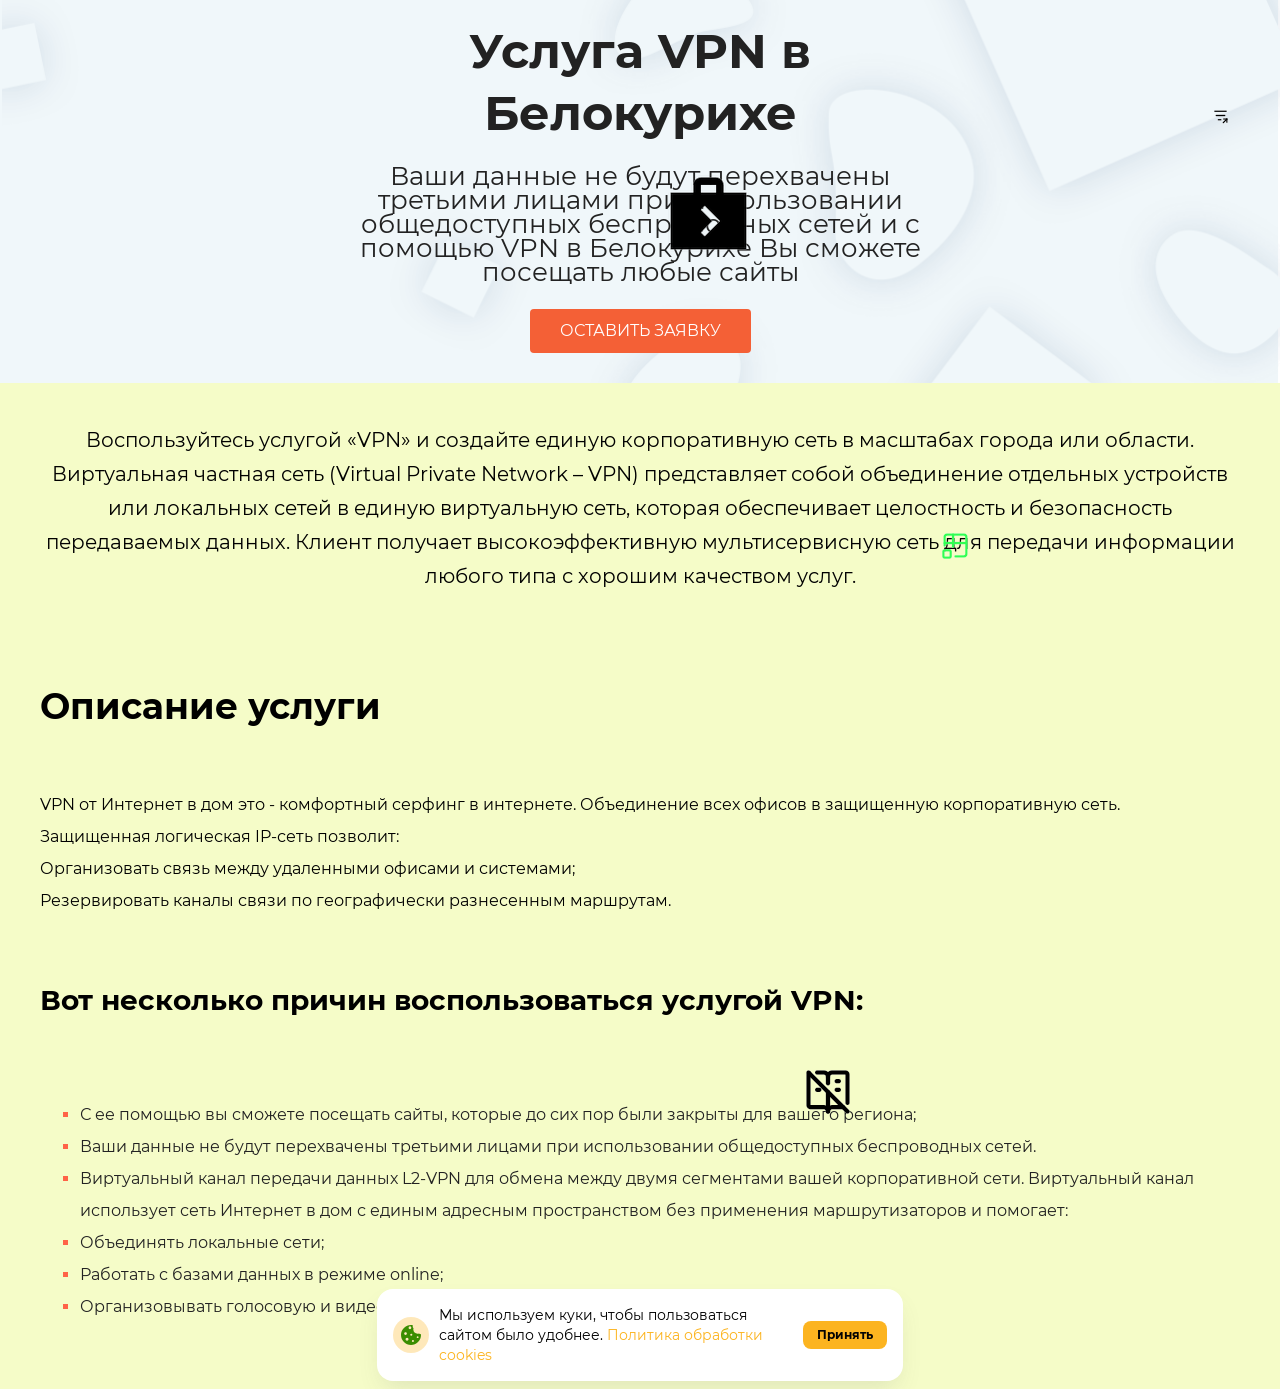 This screenshot has width=1280, height=1389. Describe the element at coordinates (708, 211) in the screenshot. I see `snooze or defer task to next week` at that location.